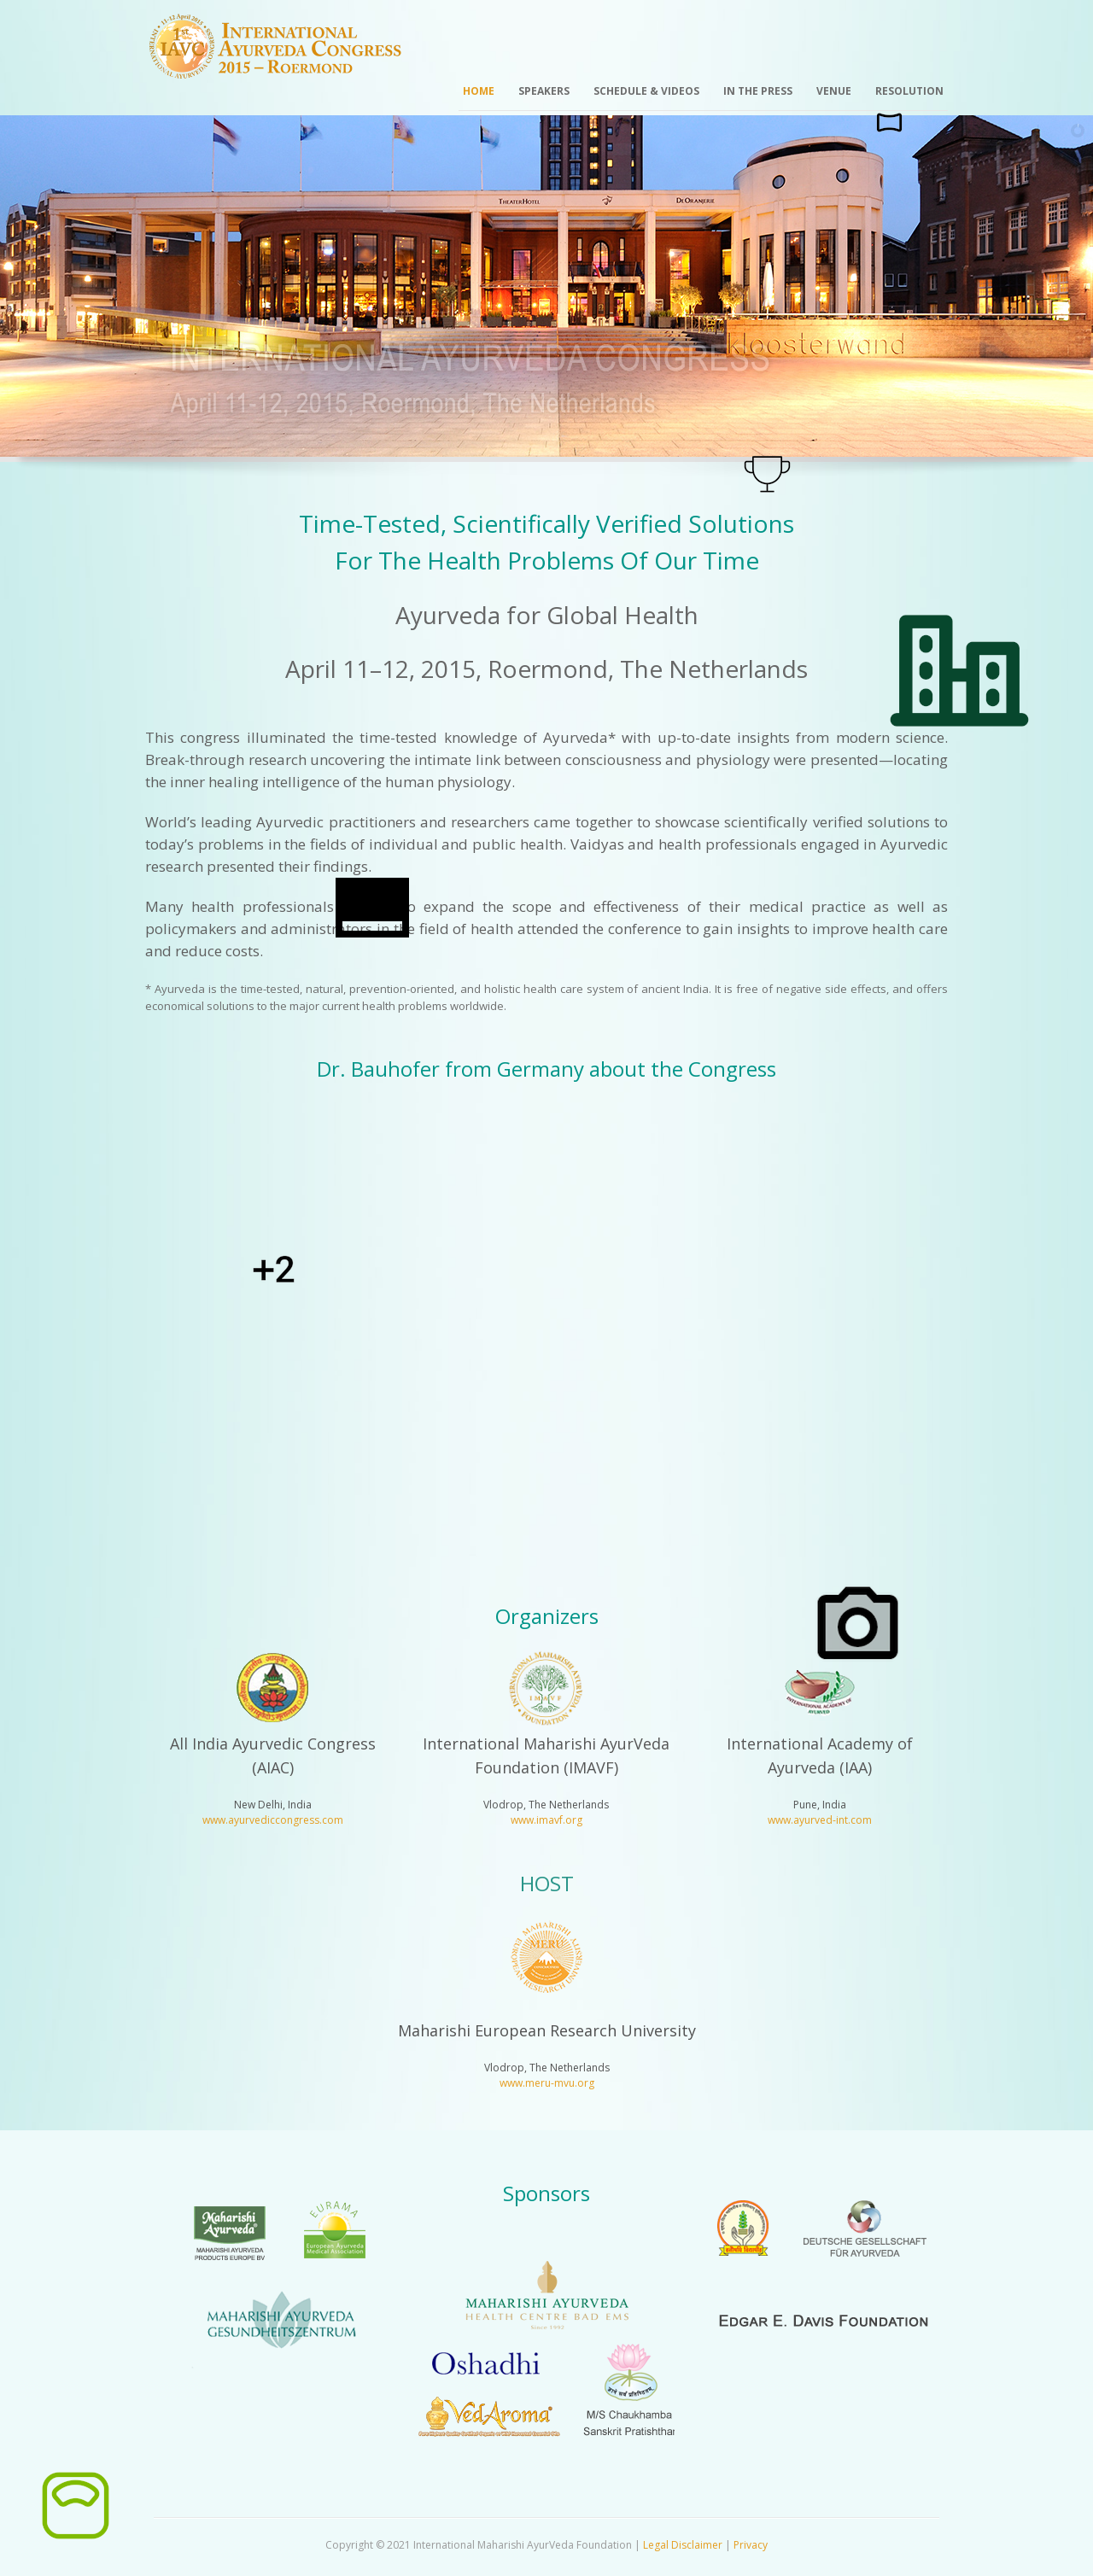 The width and height of the screenshot is (1093, 2576). I want to click on access call-to-action banner or overlay, so click(372, 908).